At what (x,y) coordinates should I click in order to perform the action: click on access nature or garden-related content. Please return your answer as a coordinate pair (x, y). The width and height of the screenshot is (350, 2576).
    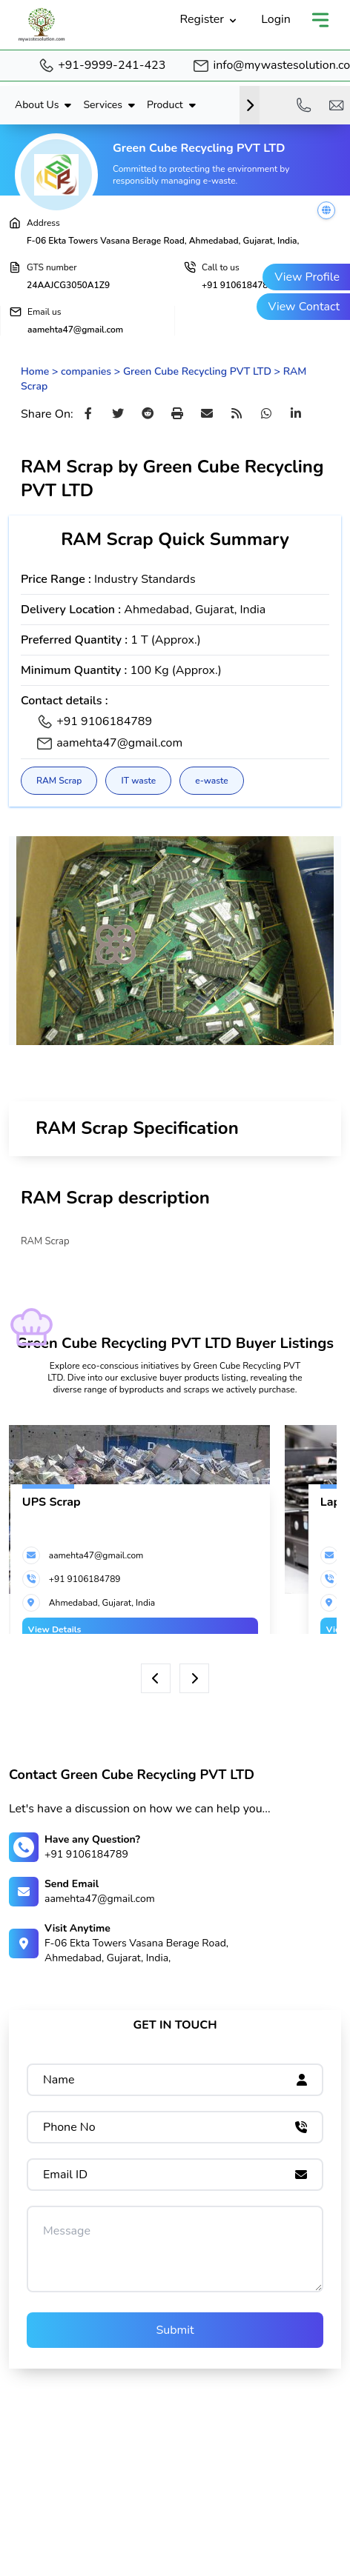
    Looking at the image, I should click on (116, 944).